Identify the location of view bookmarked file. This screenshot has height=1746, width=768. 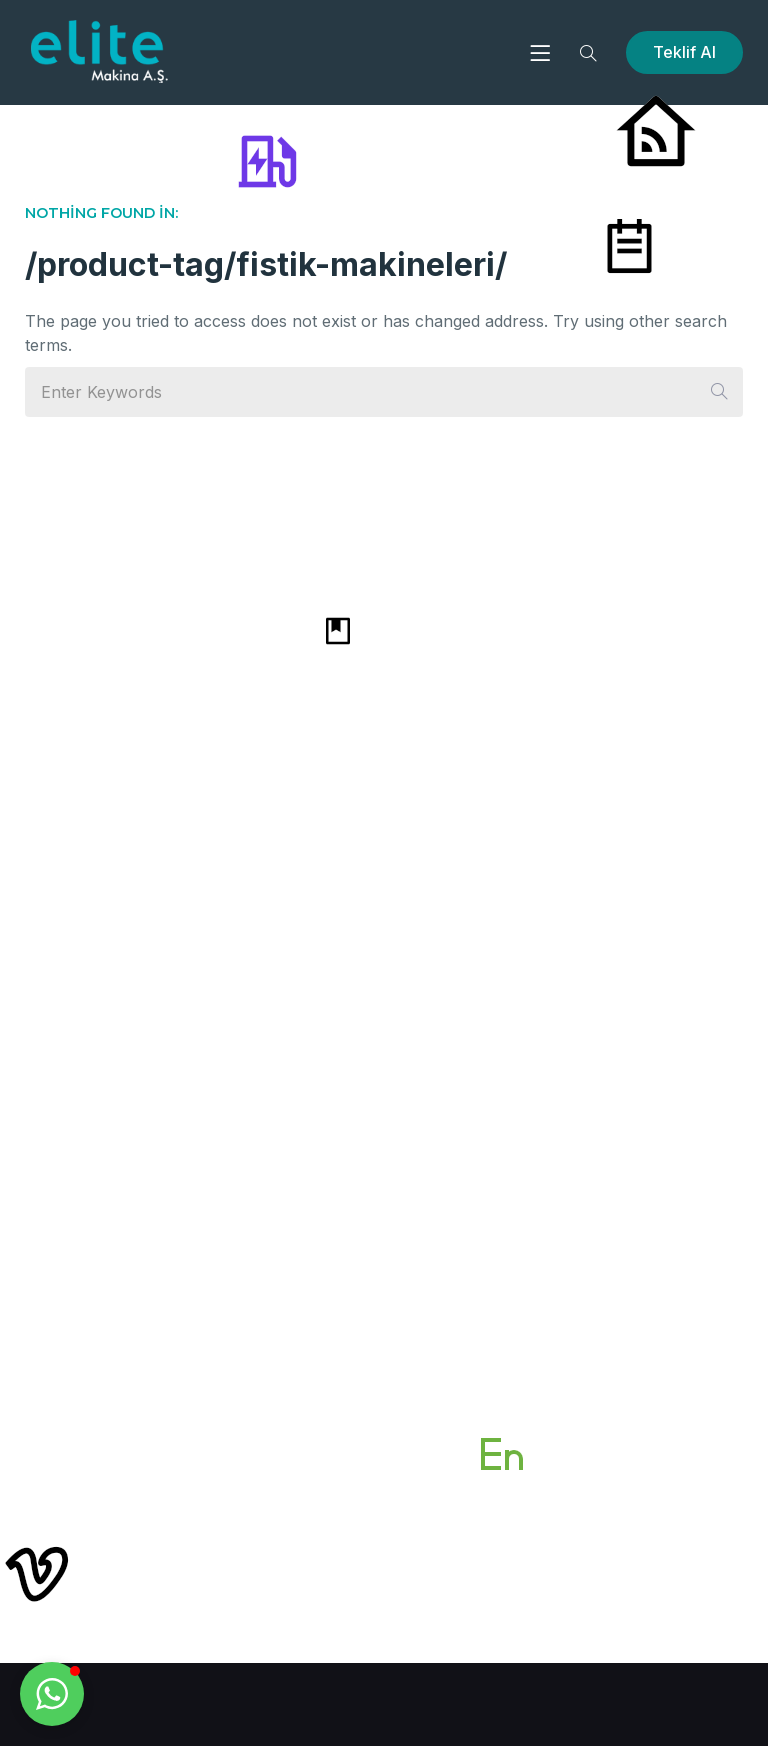
(338, 631).